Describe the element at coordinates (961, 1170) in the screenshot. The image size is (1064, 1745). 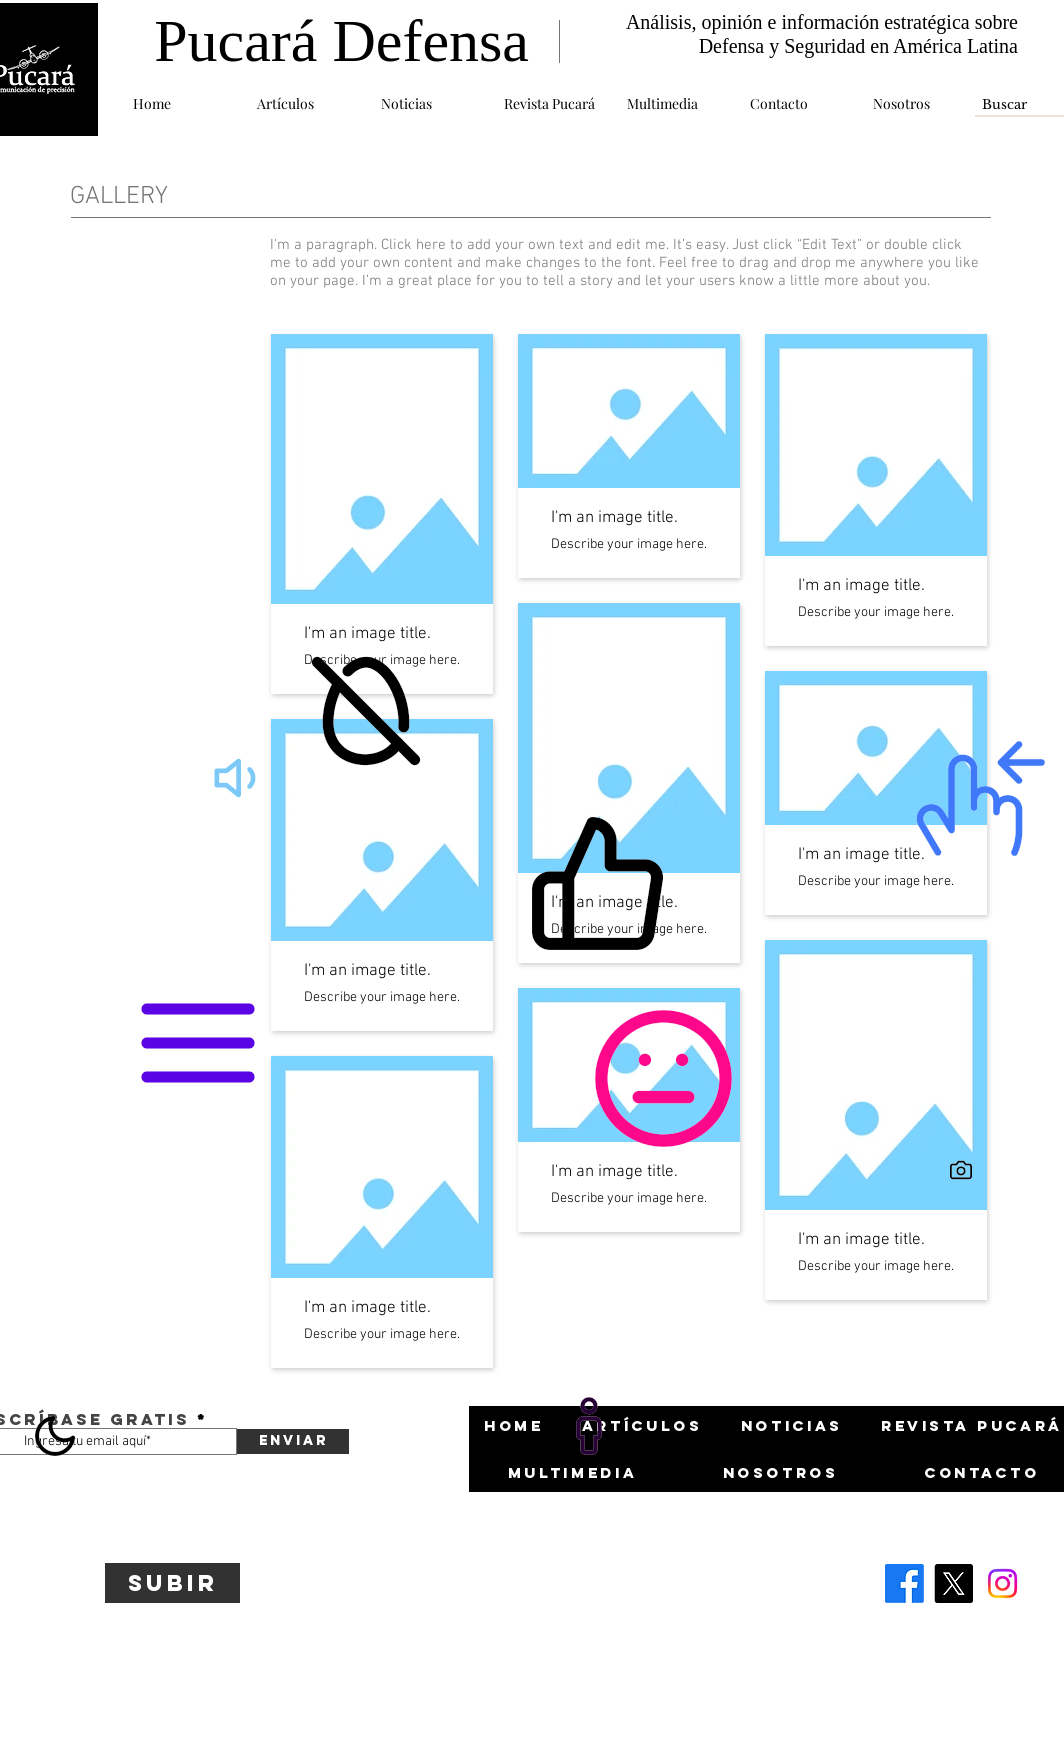
I see `take a photo` at that location.